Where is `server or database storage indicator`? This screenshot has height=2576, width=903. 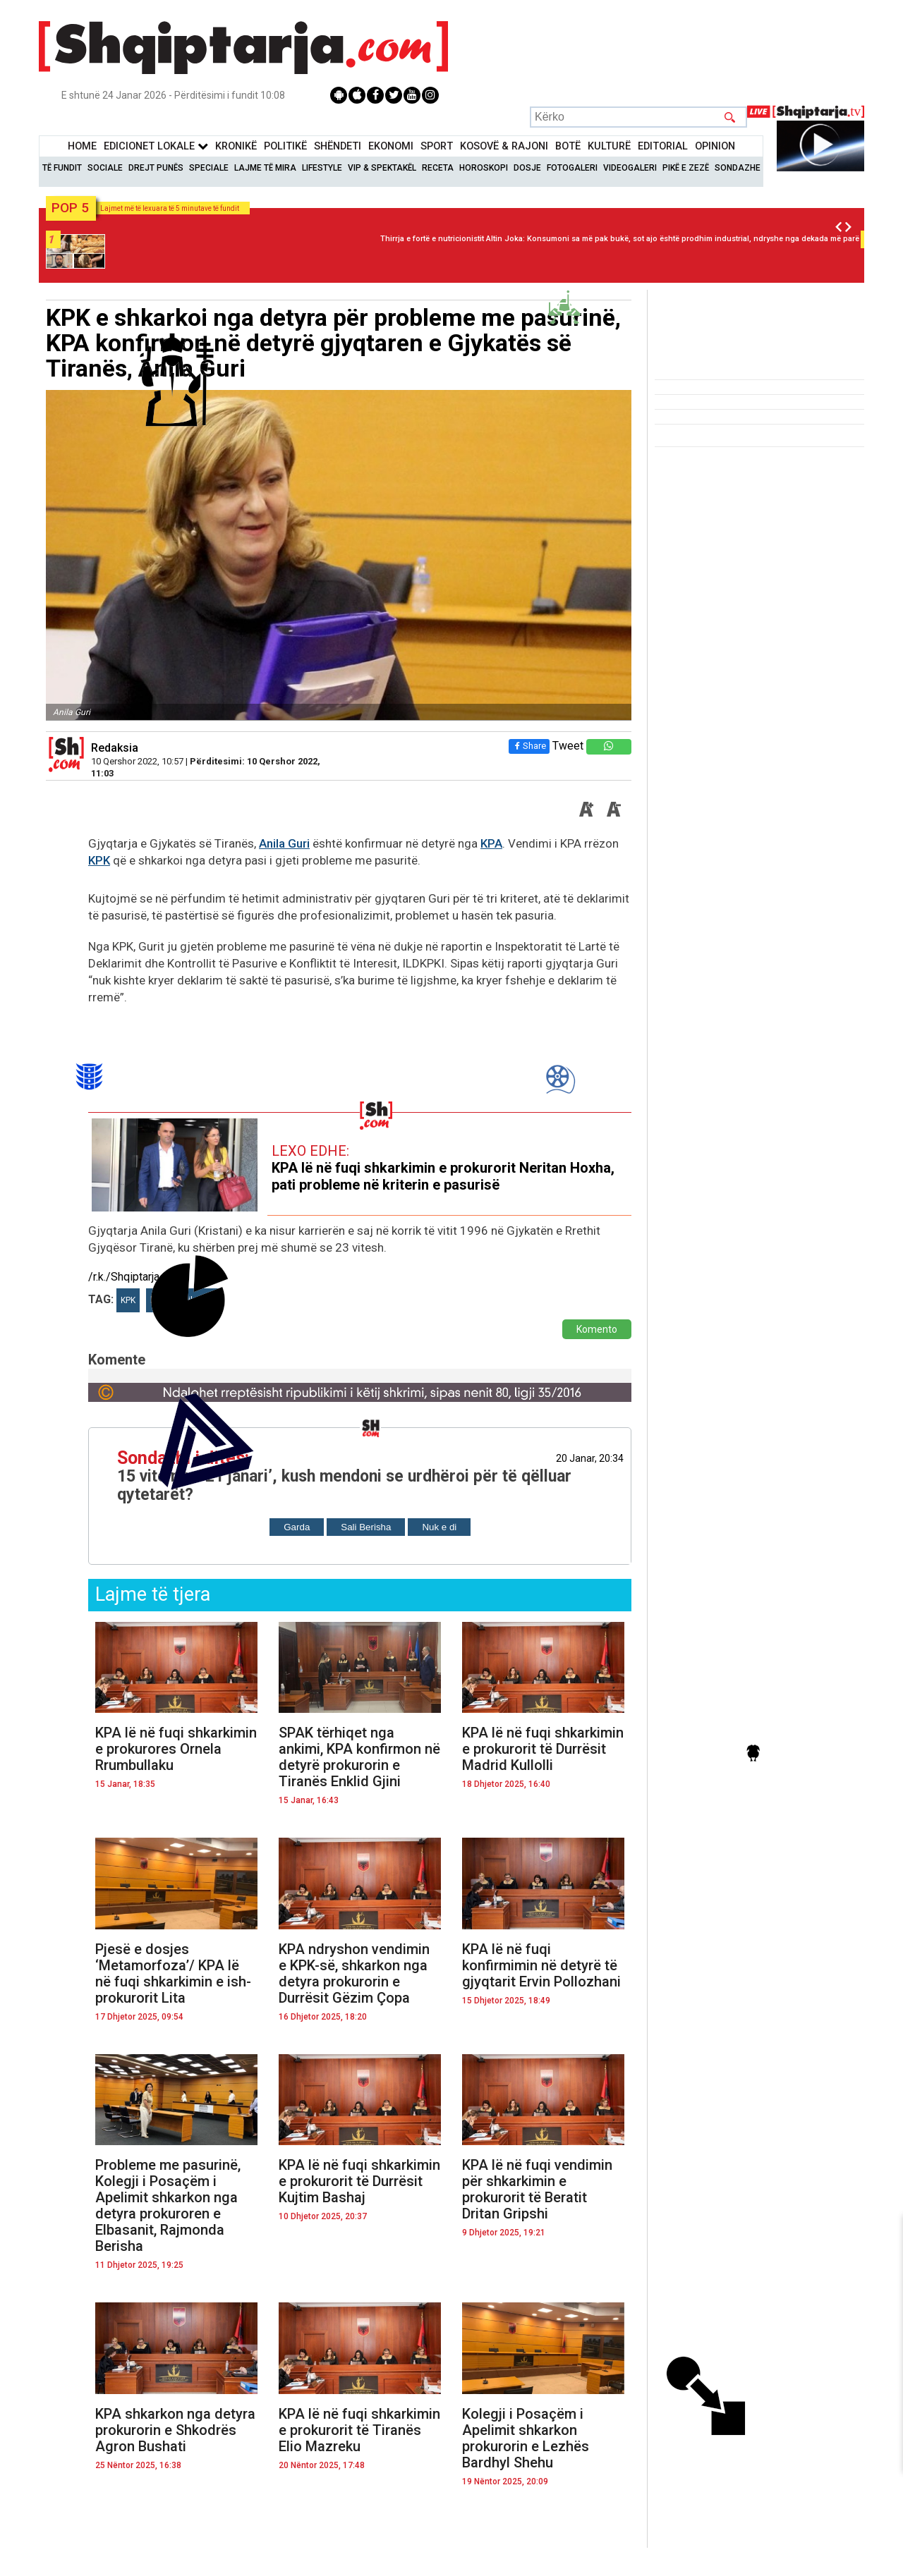
server or database storage indicator is located at coordinates (89, 1076).